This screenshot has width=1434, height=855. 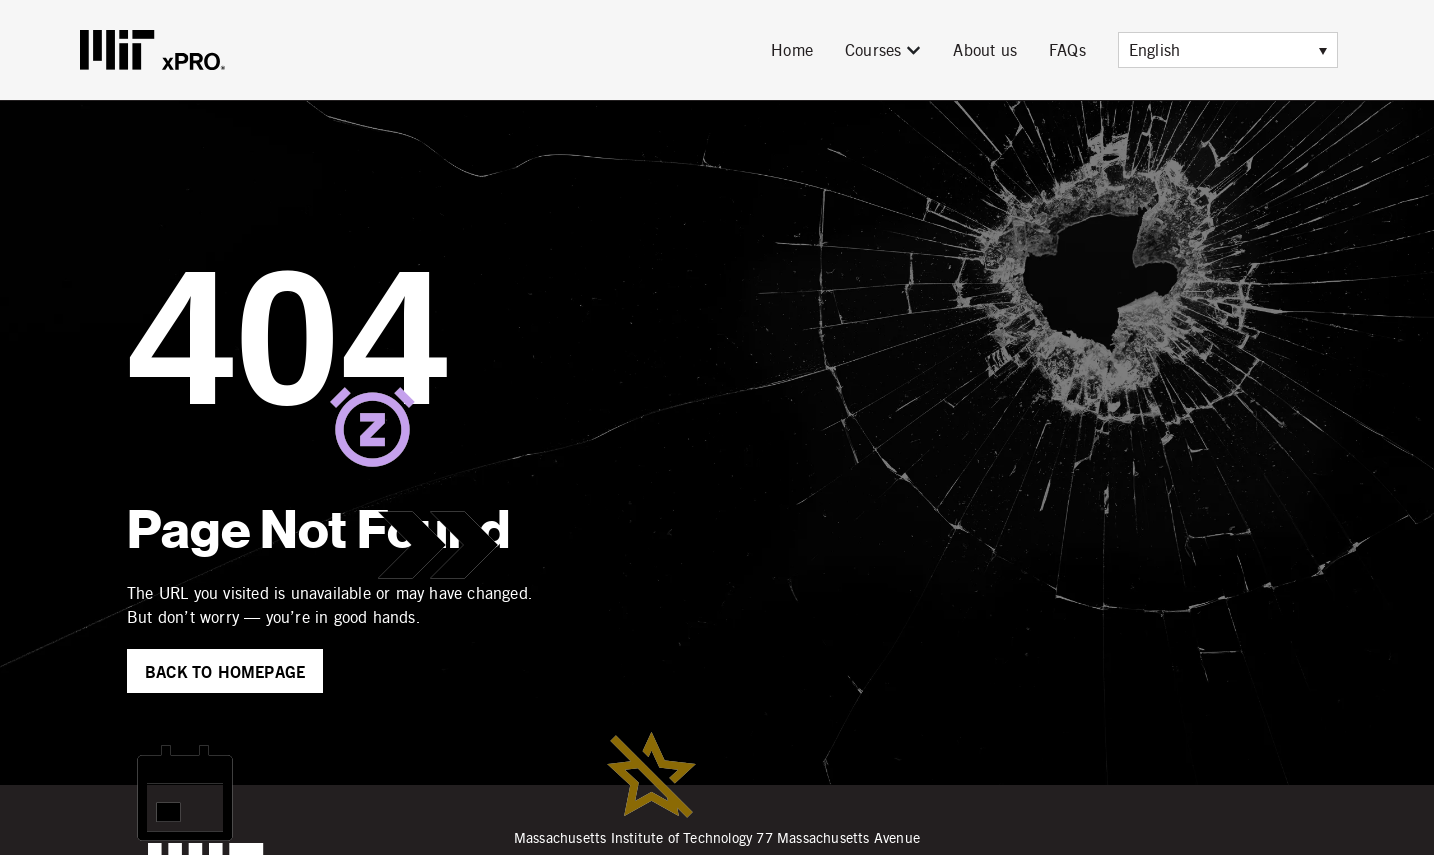 I want to click on inertia.js framework logo, so click(x=438, y=545).